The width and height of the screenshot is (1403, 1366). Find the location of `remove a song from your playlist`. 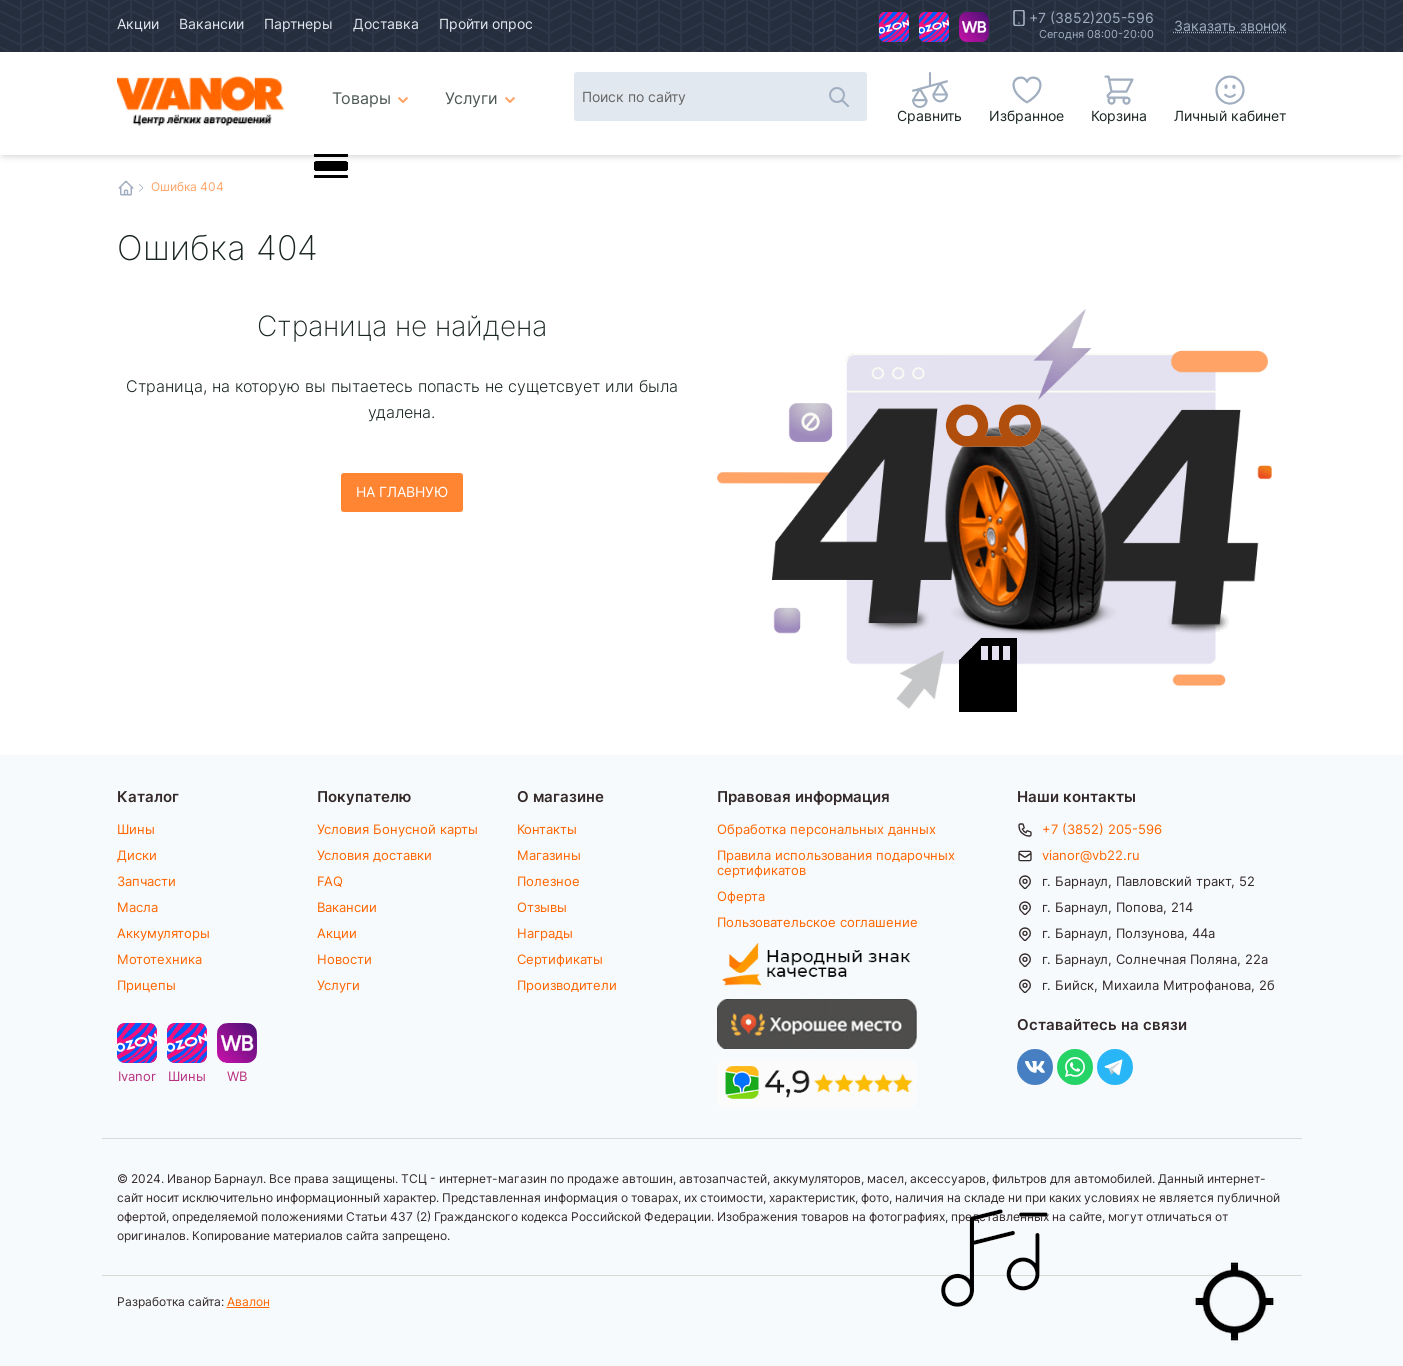

remove a song from your playlist is located at coordinates (996, 1255).